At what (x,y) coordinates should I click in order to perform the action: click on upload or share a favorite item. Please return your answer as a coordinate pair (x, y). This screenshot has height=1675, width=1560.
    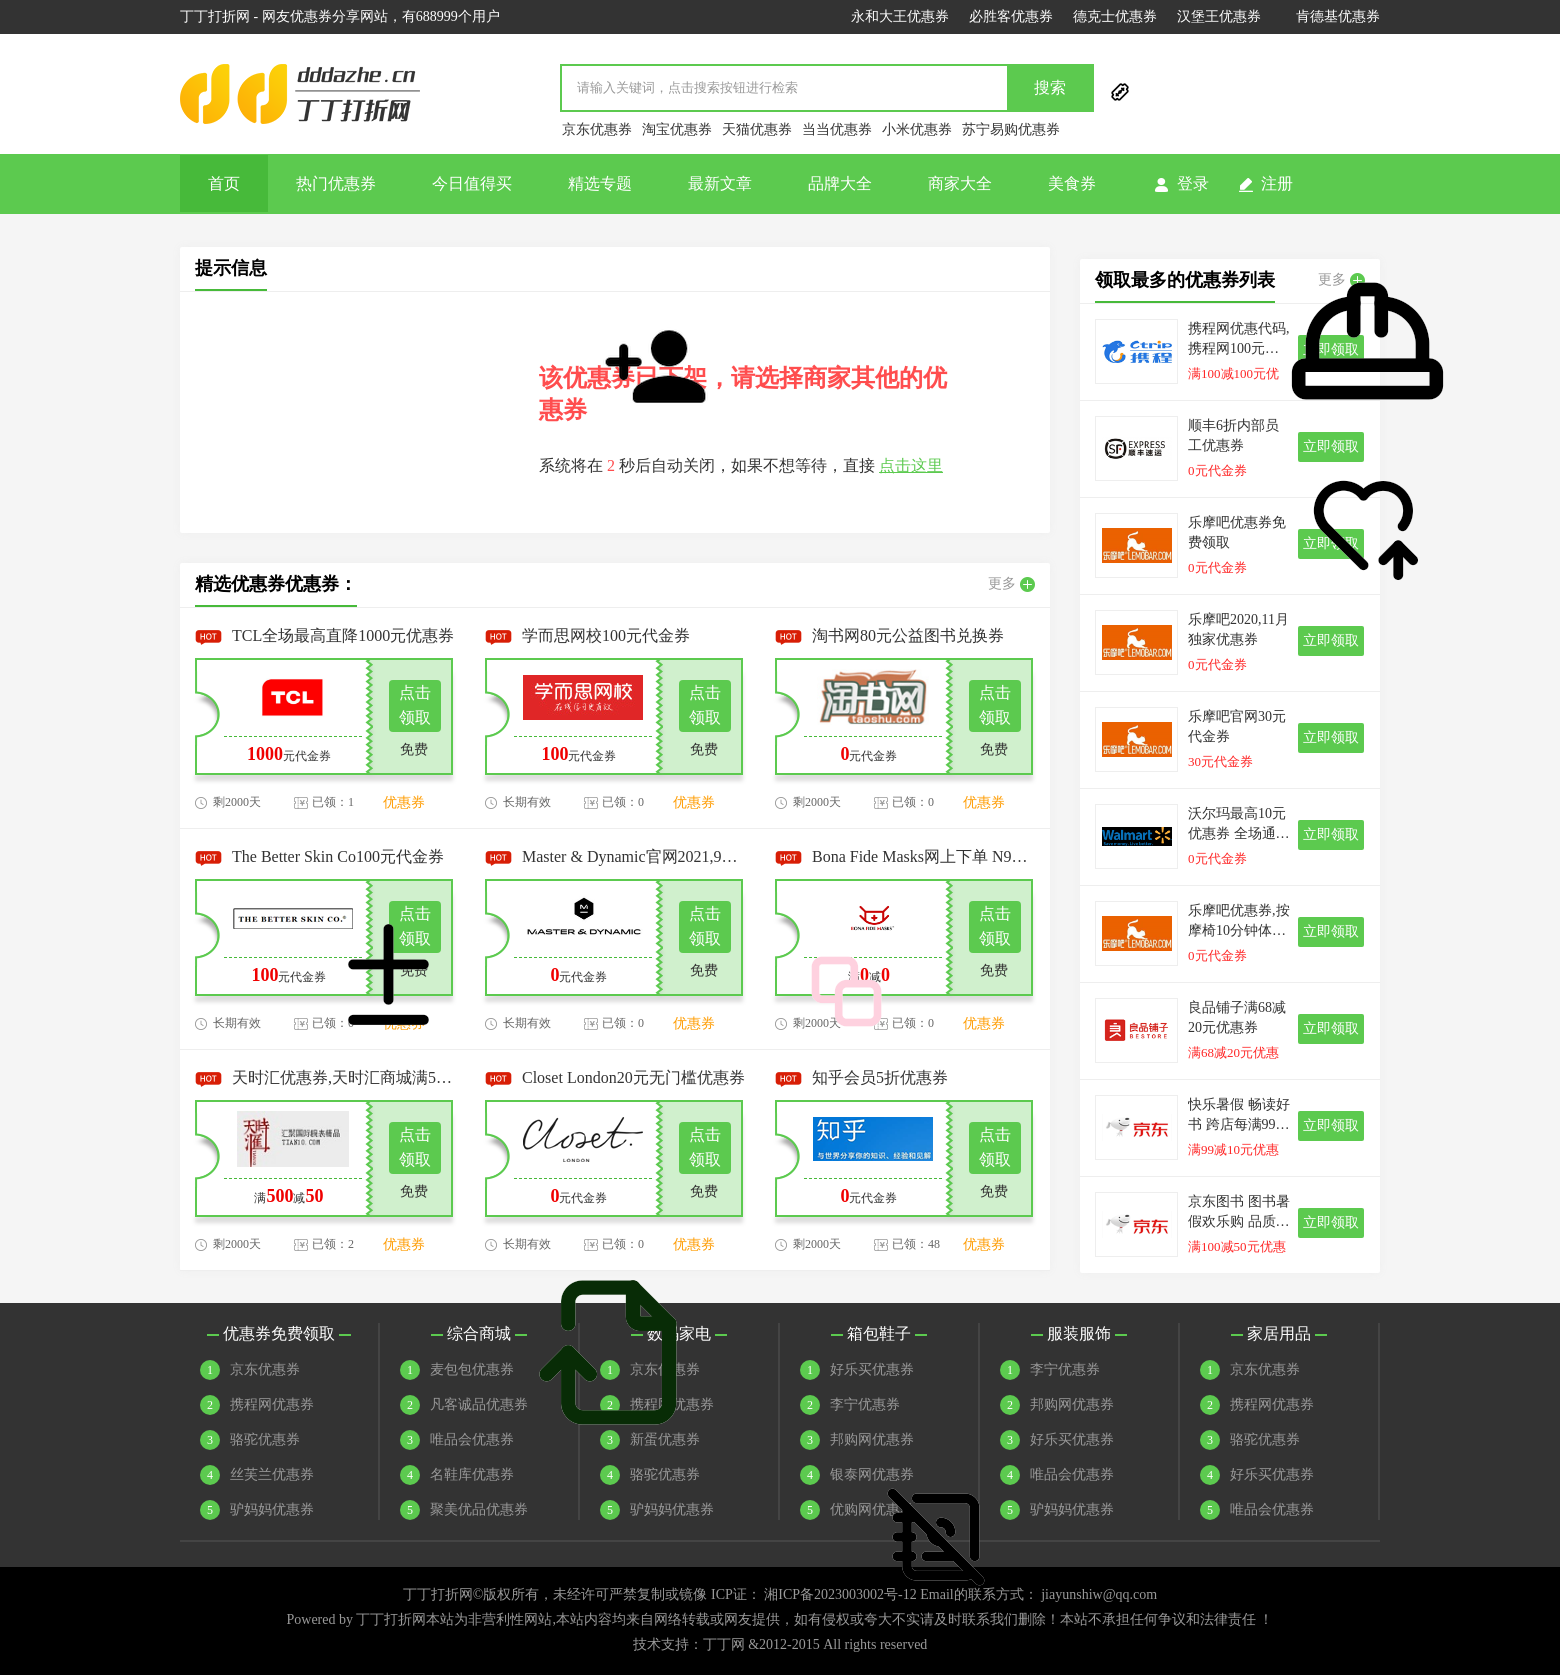
    Looking at the image, I should click on (1363, 525).